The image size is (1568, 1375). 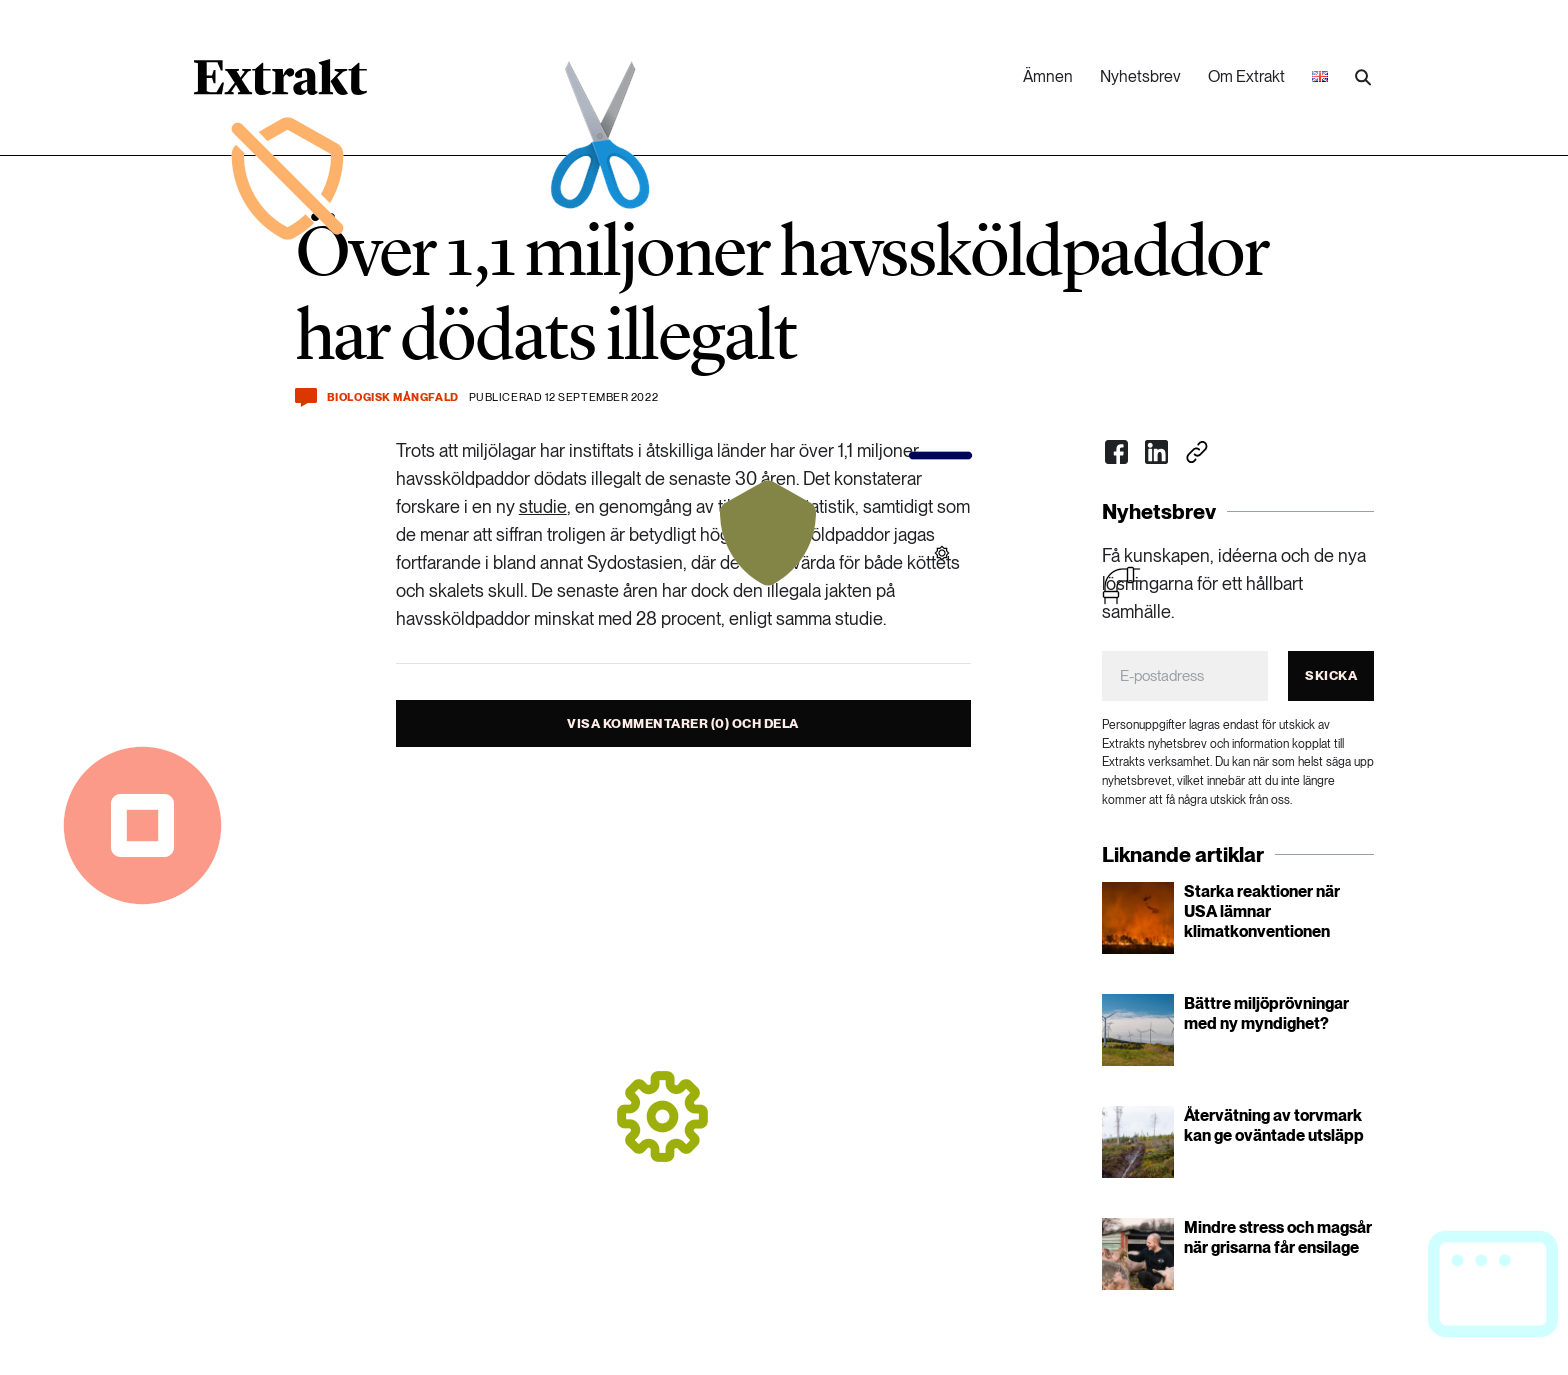 I want to click on plumbing or pipeline connection indicator, so click(x=1120, y=584).